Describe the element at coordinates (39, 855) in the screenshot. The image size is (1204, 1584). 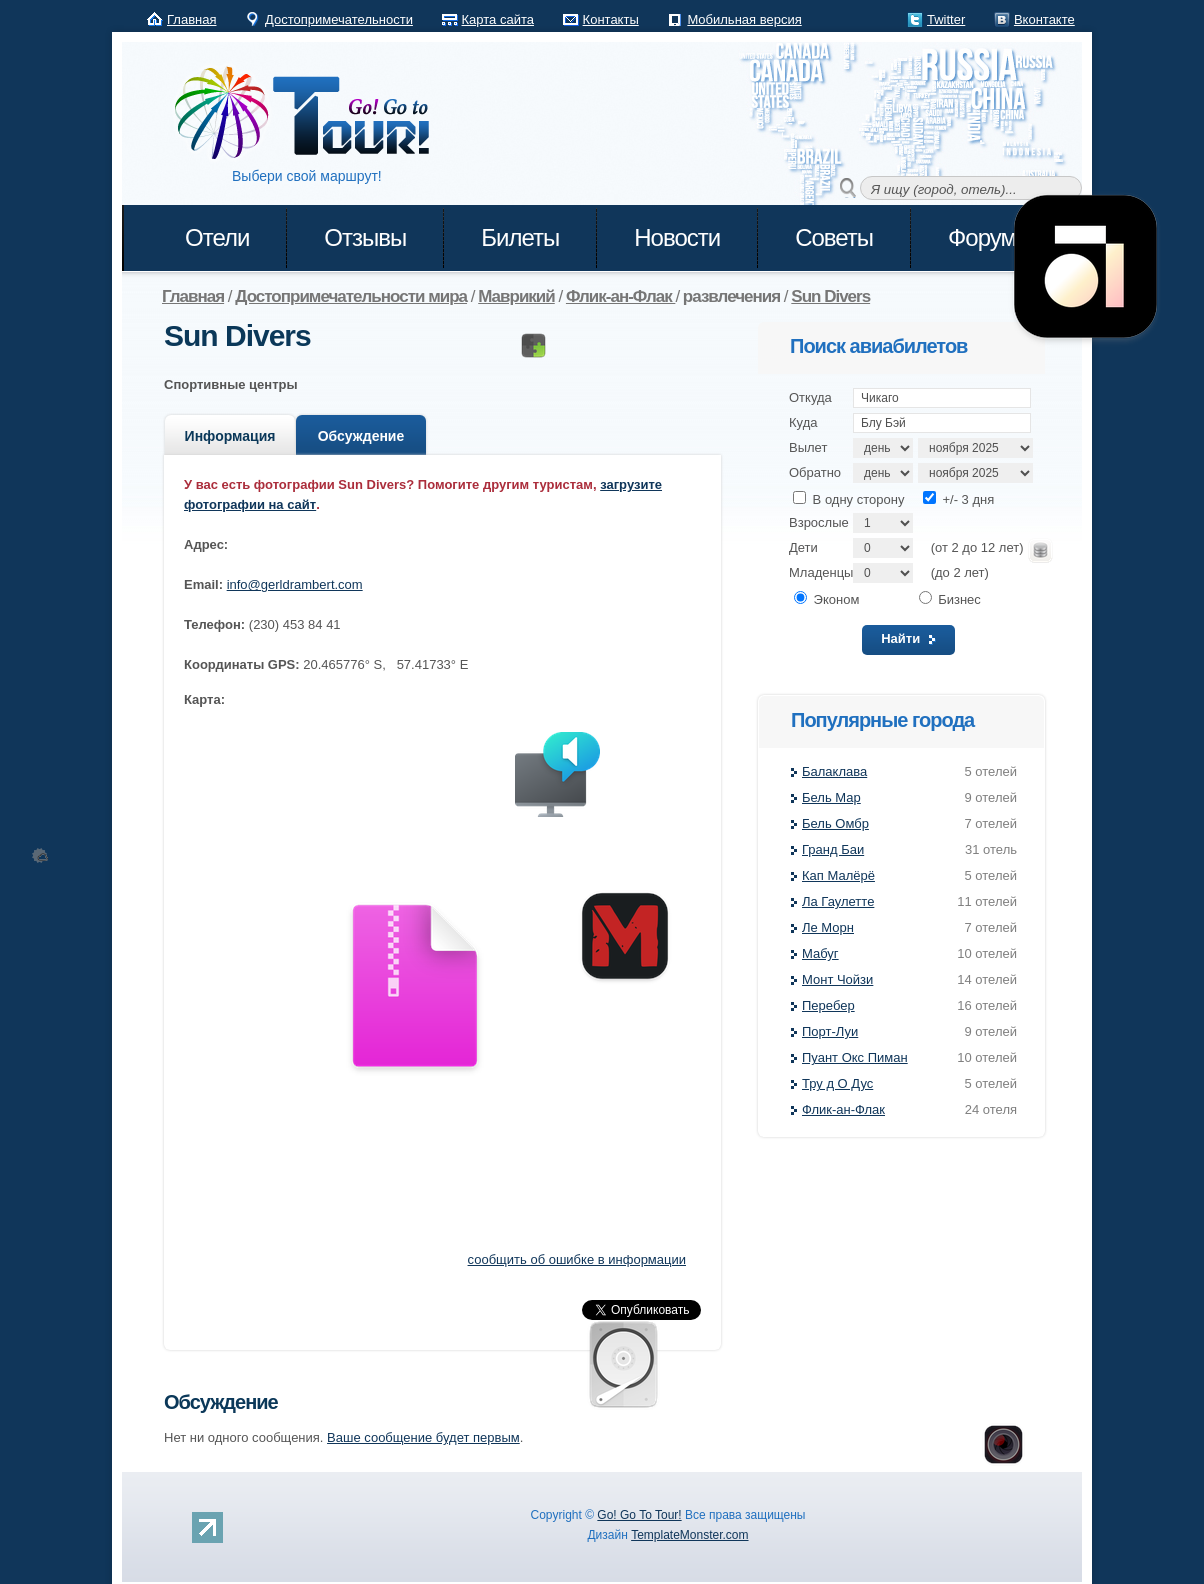
I see `open the weather app` at that location.